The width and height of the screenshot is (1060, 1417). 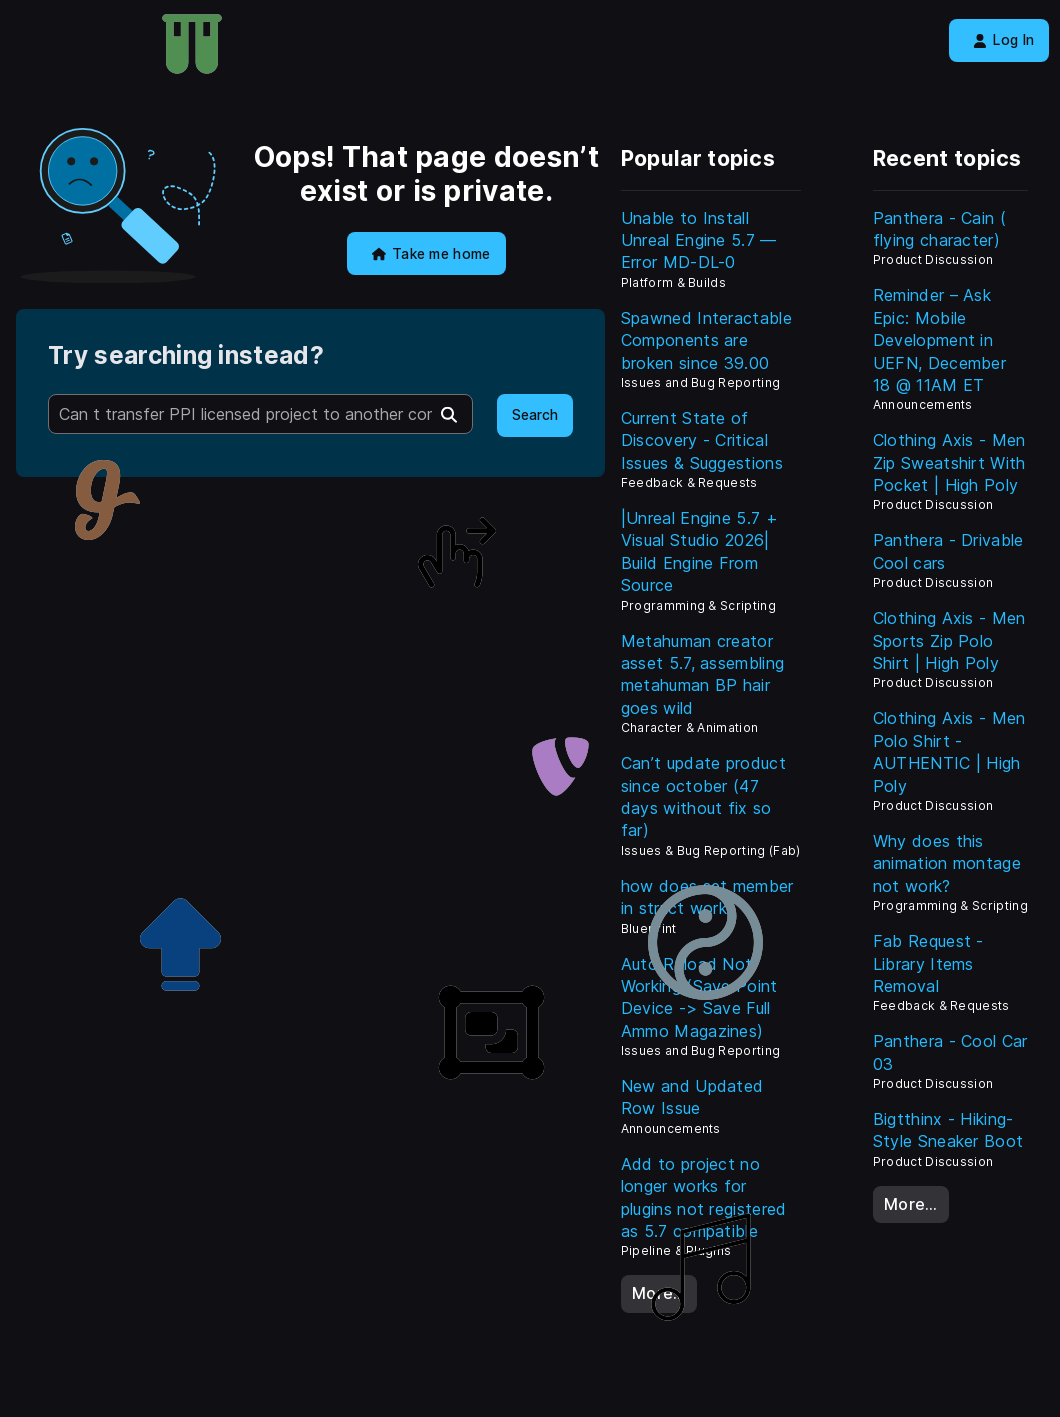 I want to click on upload a file or document, so click(x=180, y=943).